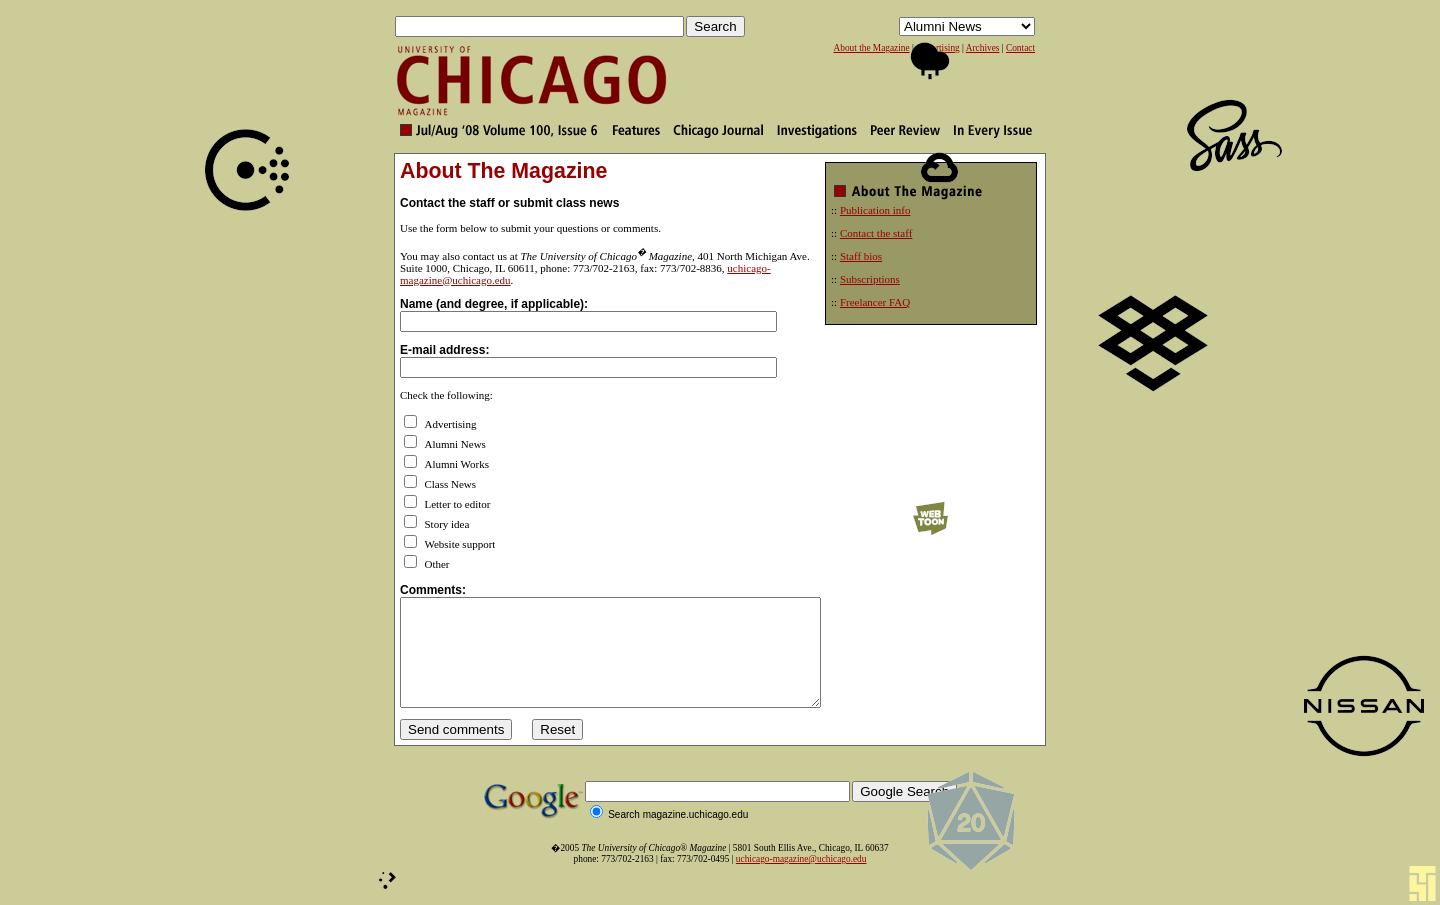 The image size is (1440, 905). I want to click on indicates rainy weather conditions, so click(930, 60).